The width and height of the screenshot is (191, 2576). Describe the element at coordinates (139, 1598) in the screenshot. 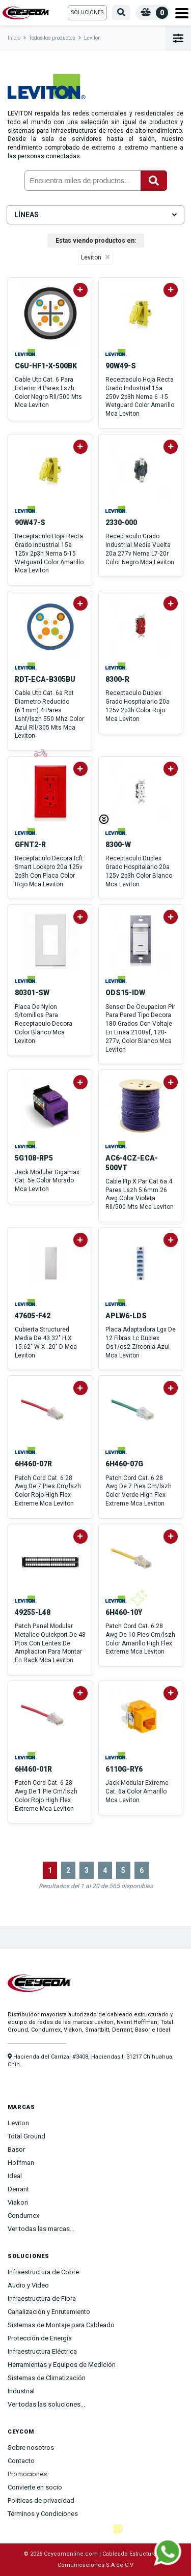

I see `indicates AI-generated or enhanced content` at that location.